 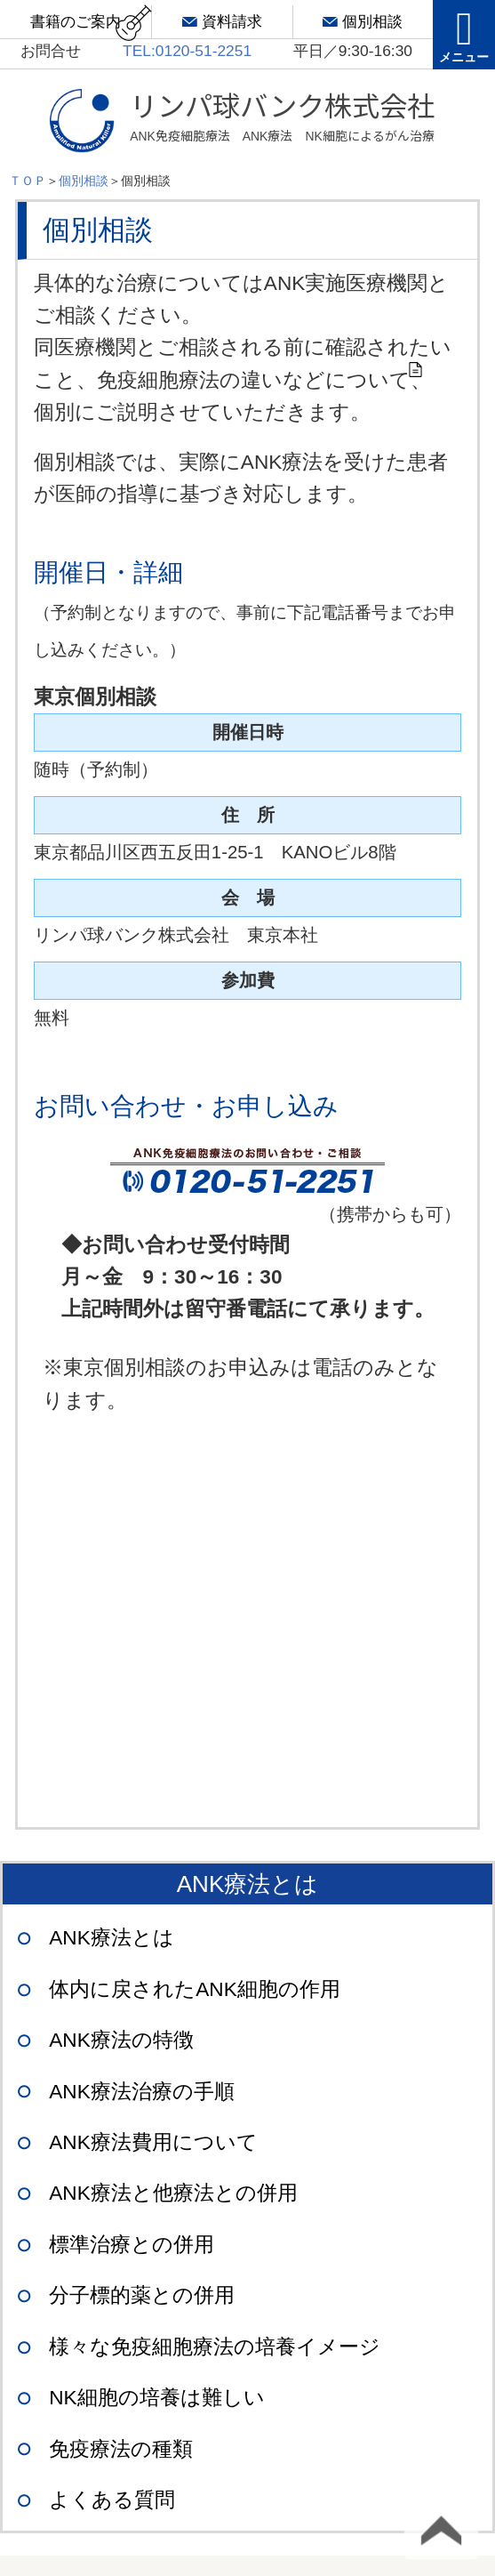 I want to click on access music or audio content, so click(x=133, y=23).